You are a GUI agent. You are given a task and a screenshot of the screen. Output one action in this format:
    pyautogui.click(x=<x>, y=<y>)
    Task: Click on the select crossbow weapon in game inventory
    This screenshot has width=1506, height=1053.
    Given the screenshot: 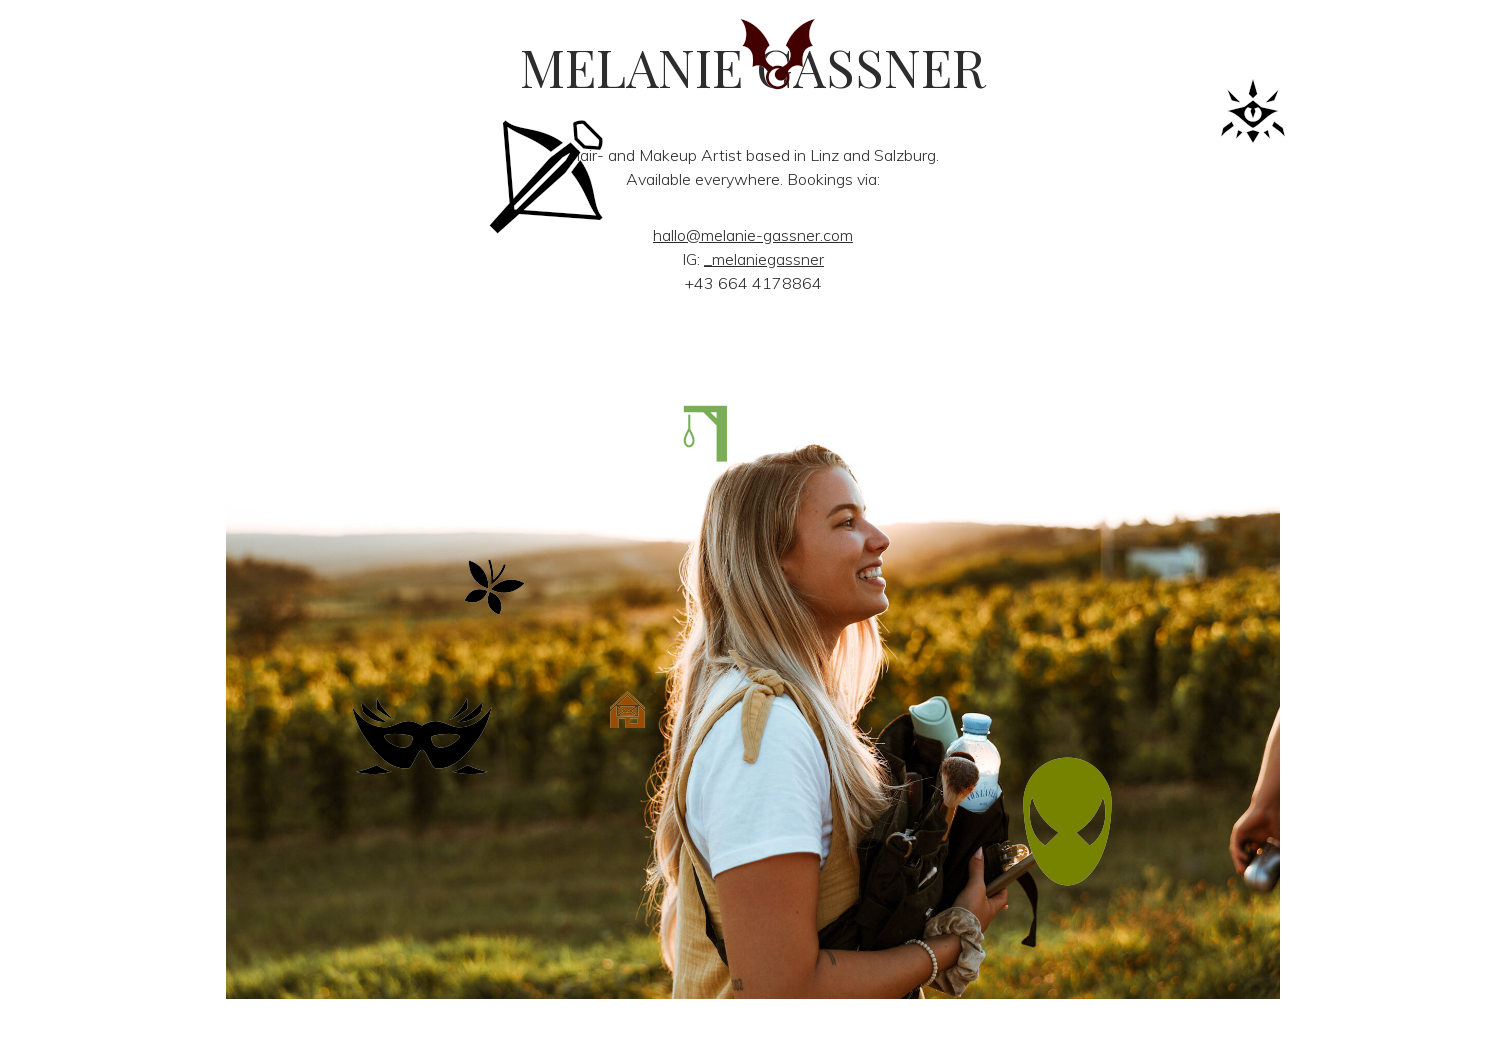 What is the action you would take?
    pyautogui.click(x=545, y=177)
    